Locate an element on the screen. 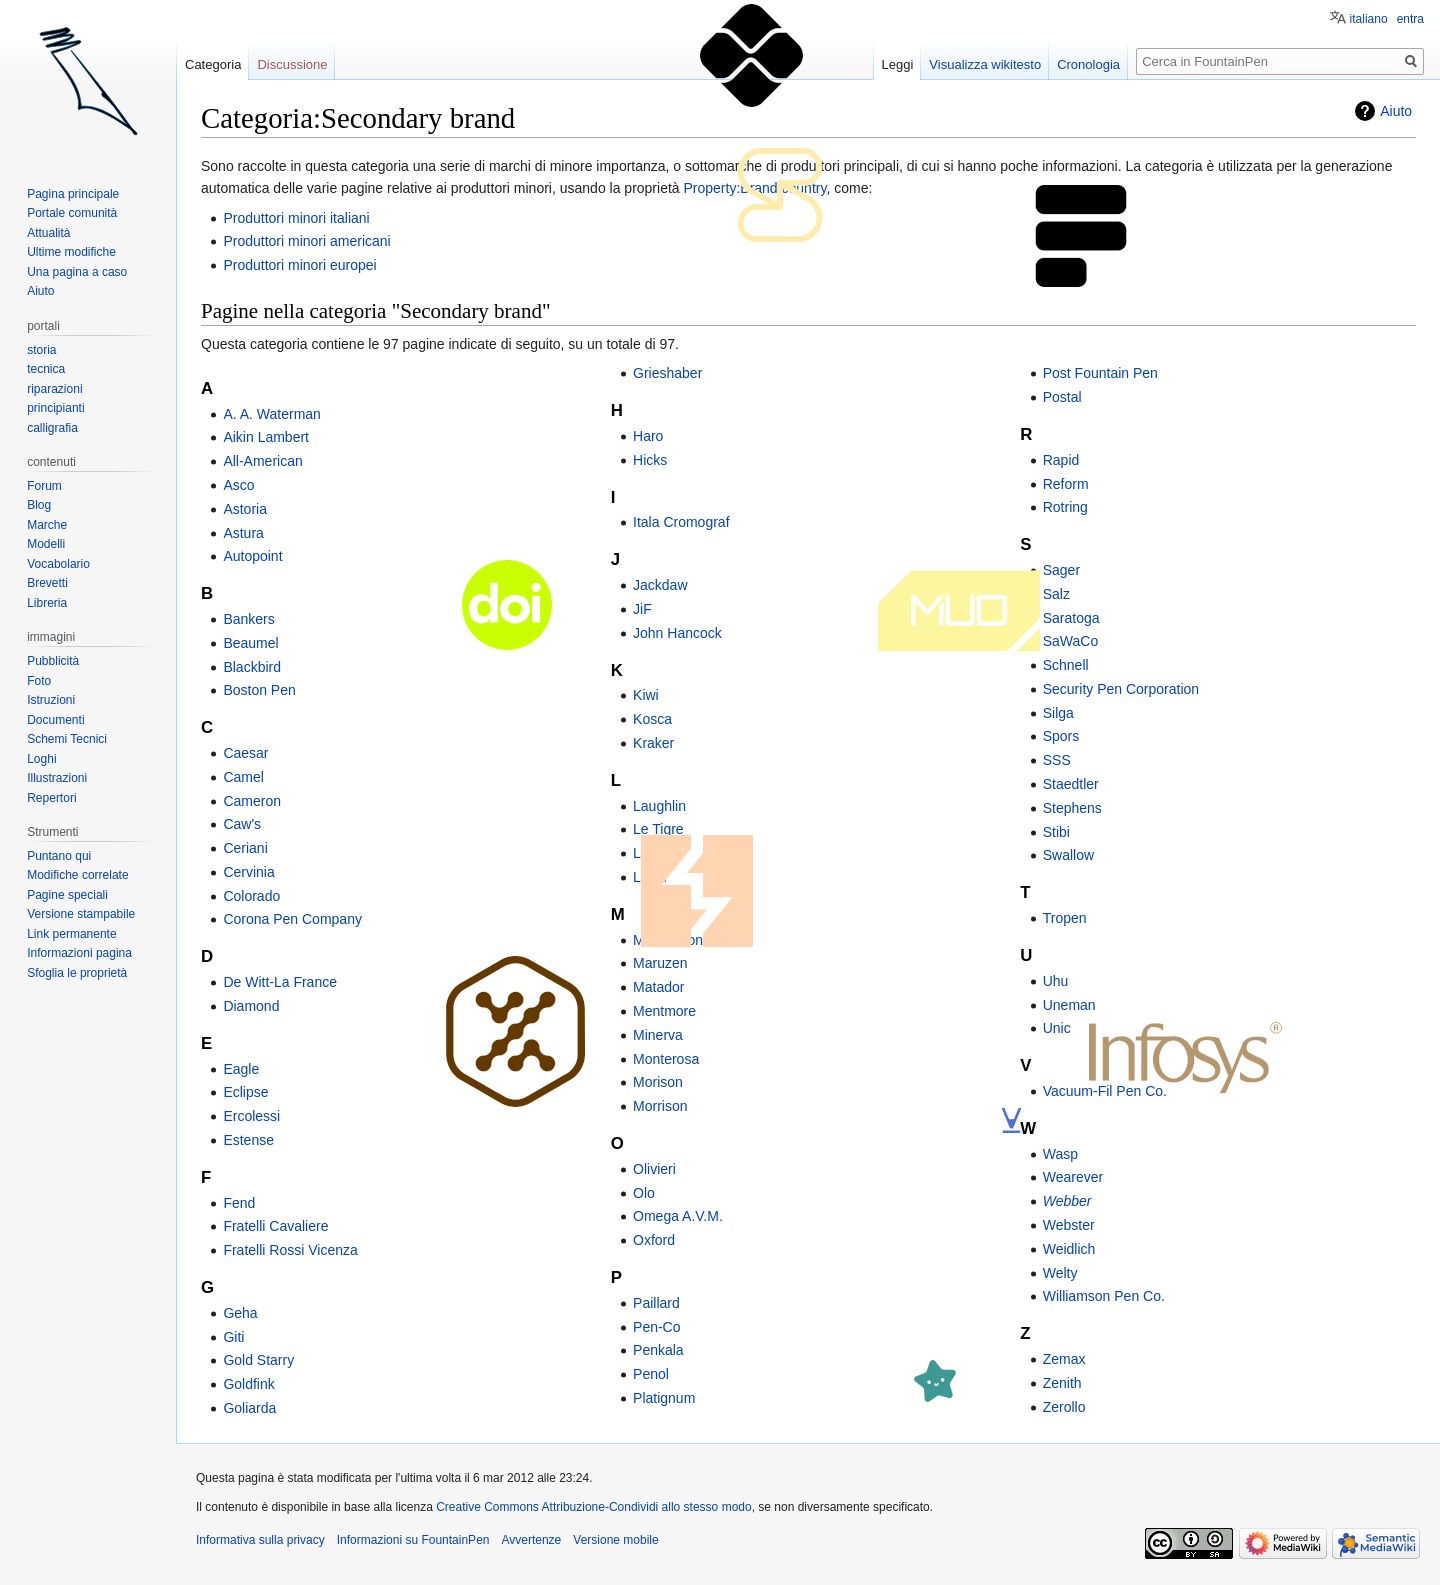 Image resolution: width=1440 pixels, height=1585 pixels. gleam programming language logo is located at coordinates (935, 1381).